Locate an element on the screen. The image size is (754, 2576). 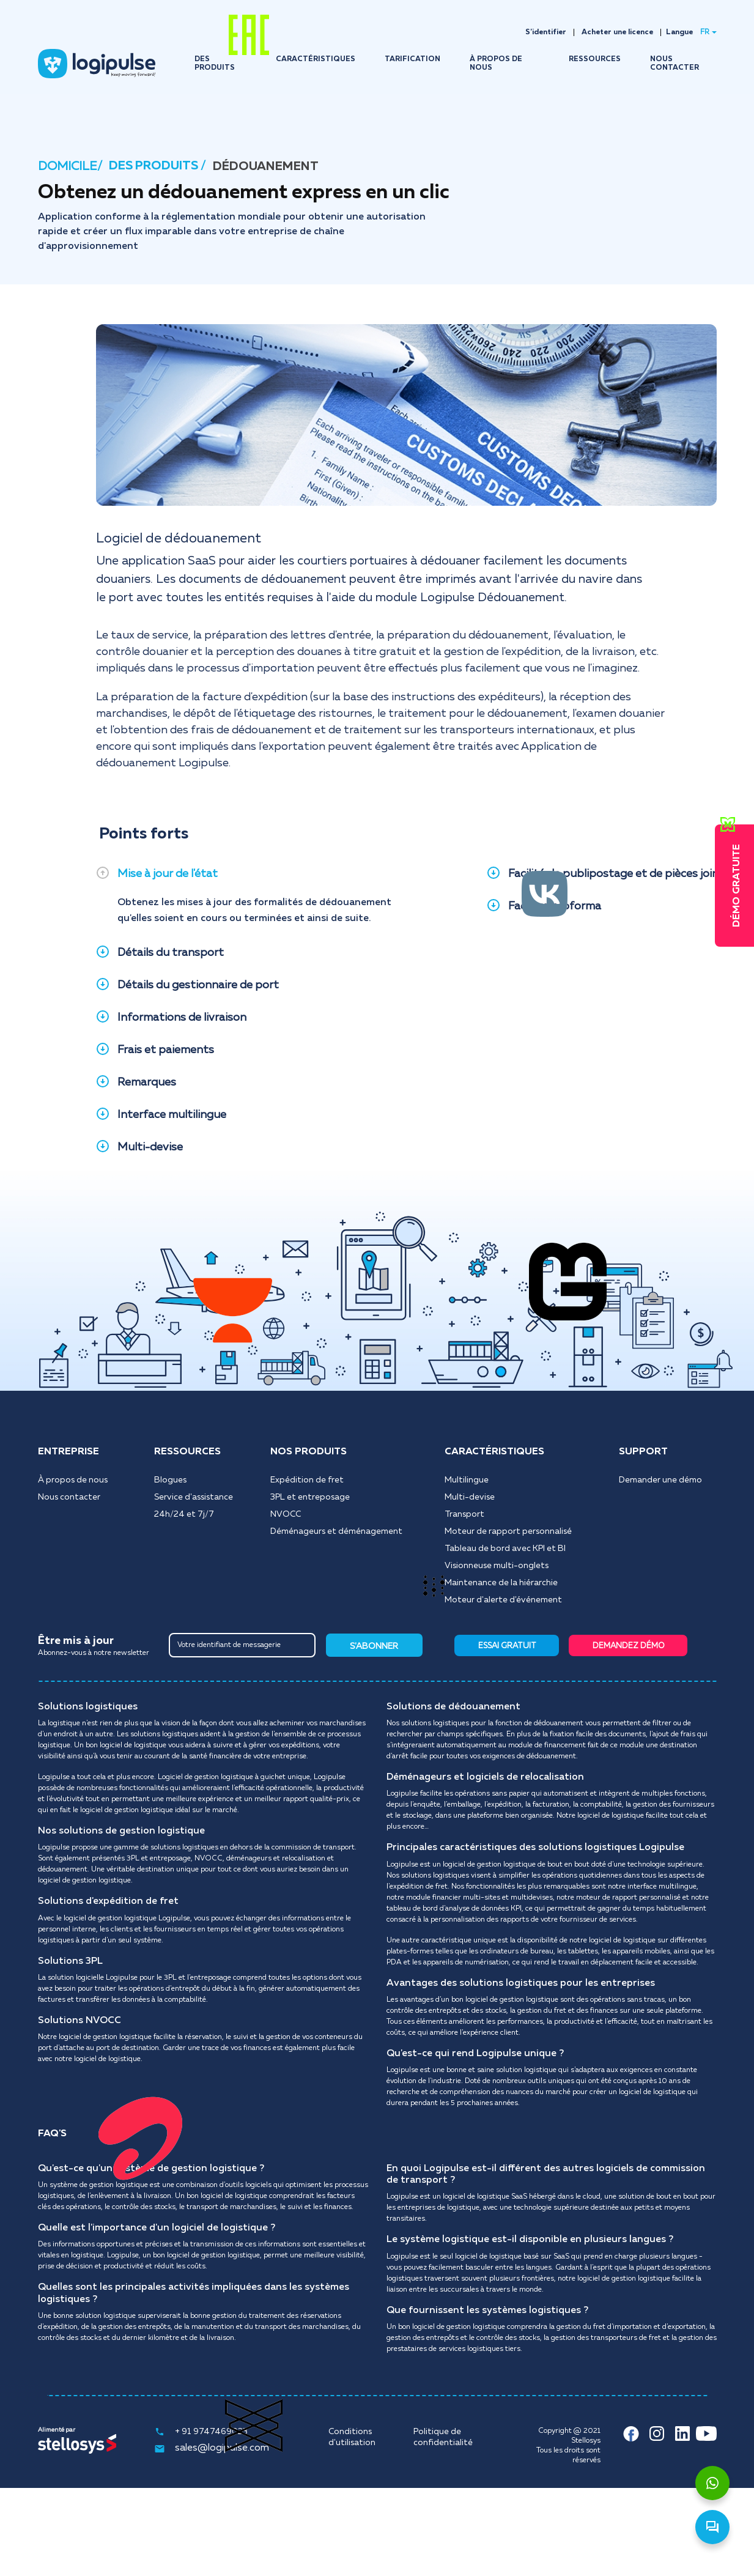
MonoGame framework logo is located at coordinates (567, 1281).